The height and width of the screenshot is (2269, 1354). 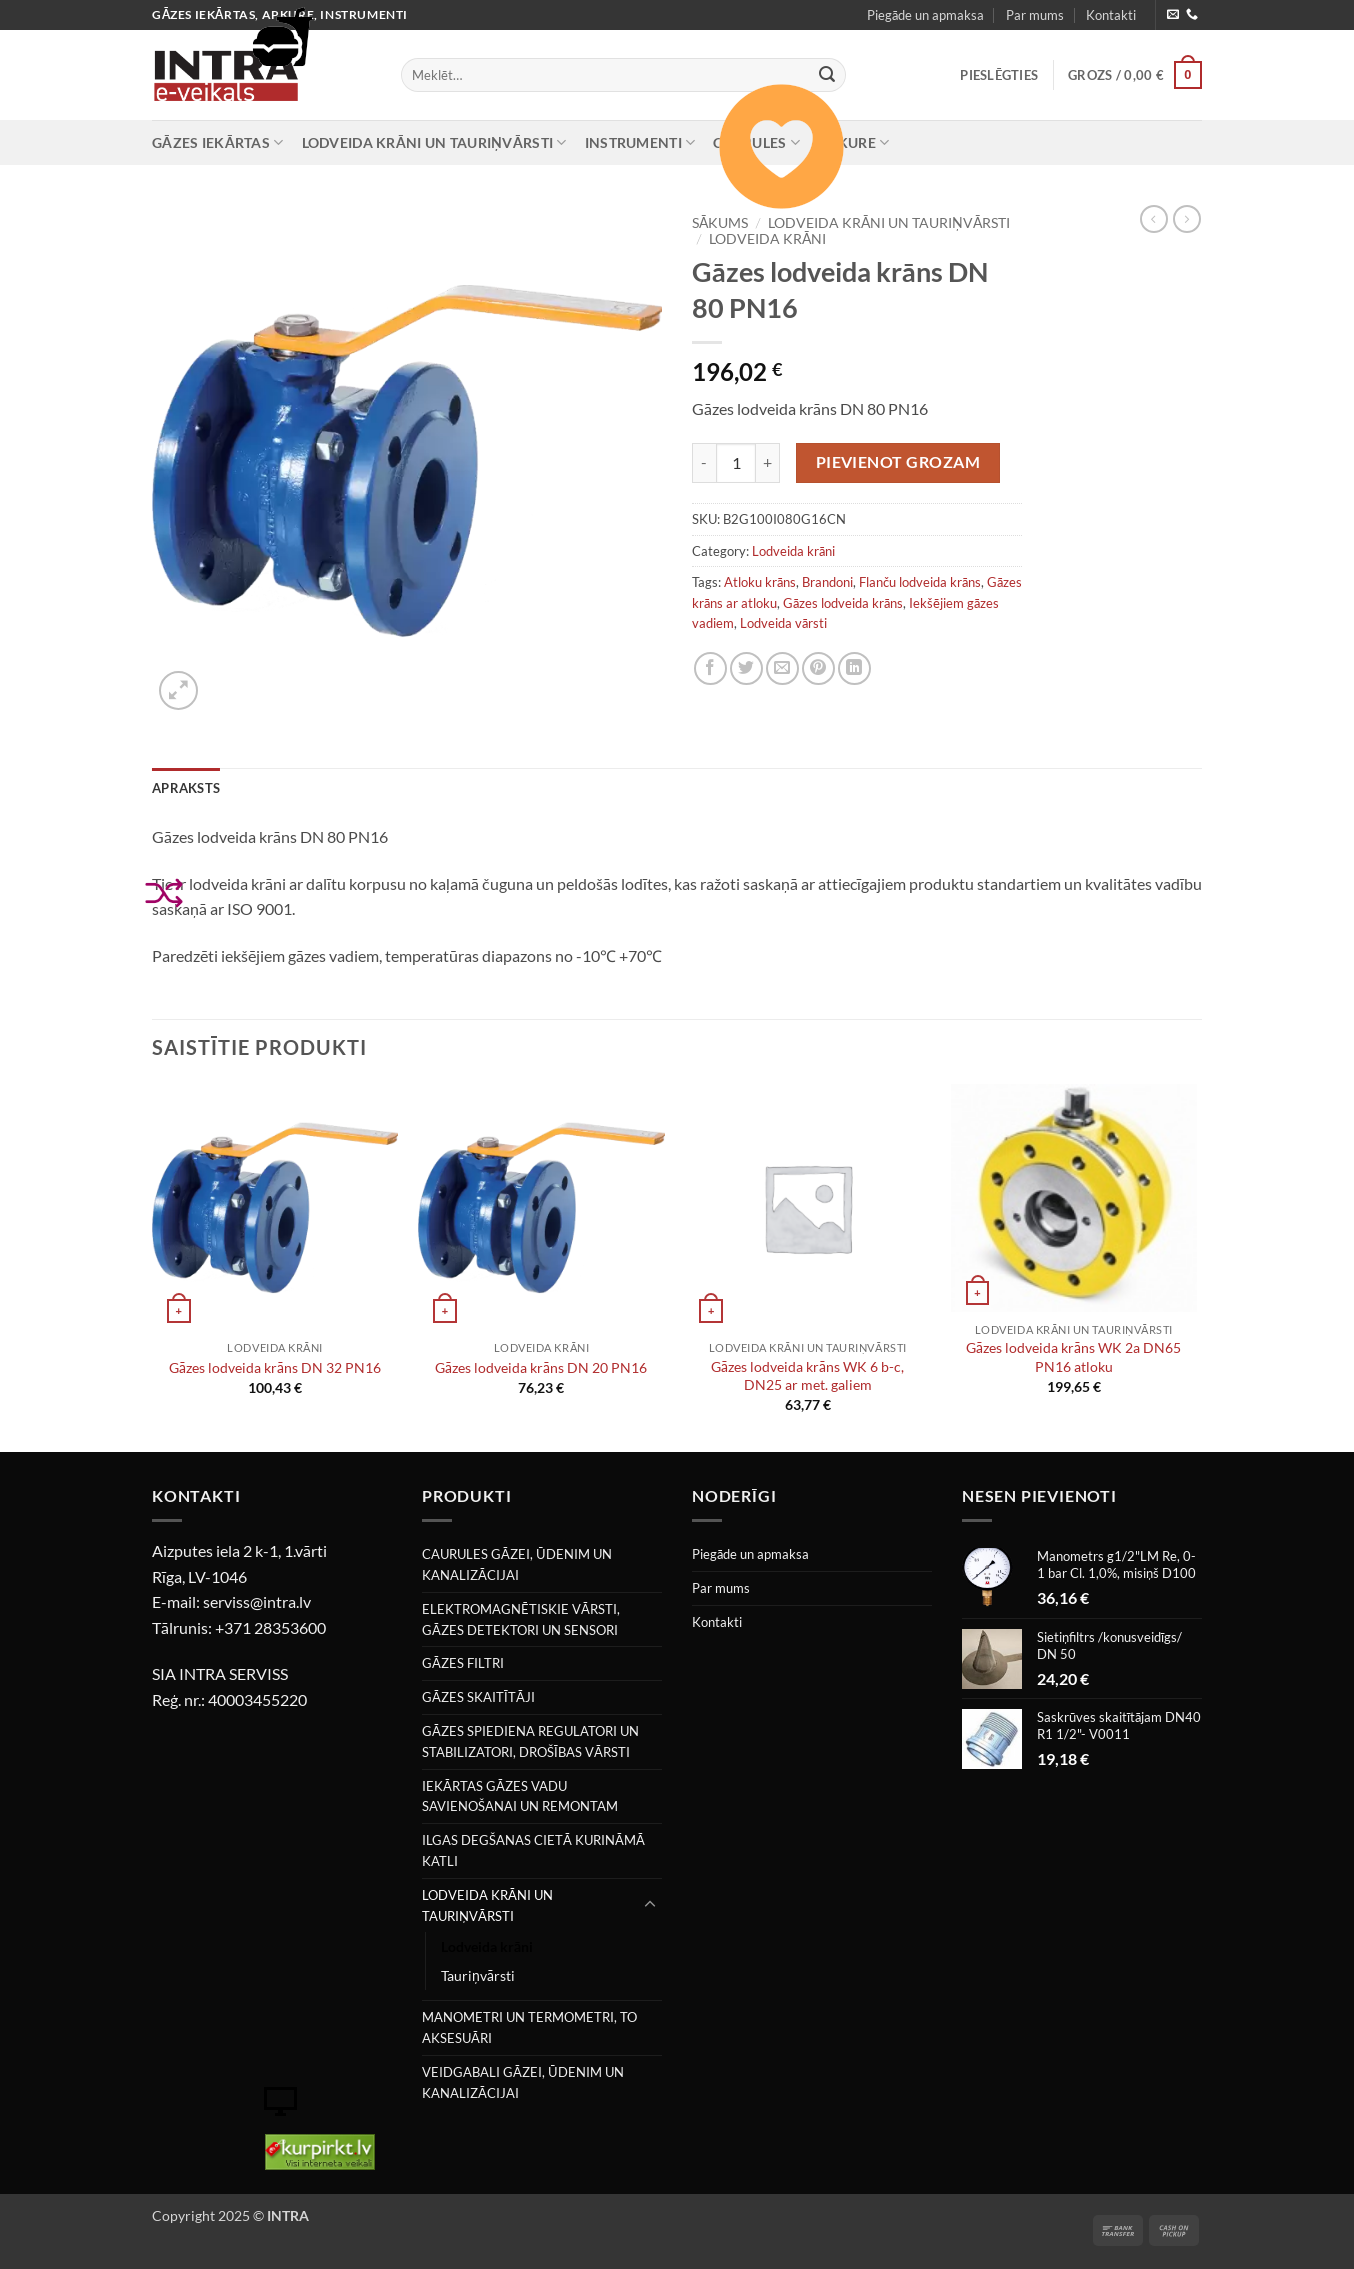 What do you see at coordinates (280, 2101) in the screenshot?
I see `switch to desktop view` at bounding box center [280, 2101].